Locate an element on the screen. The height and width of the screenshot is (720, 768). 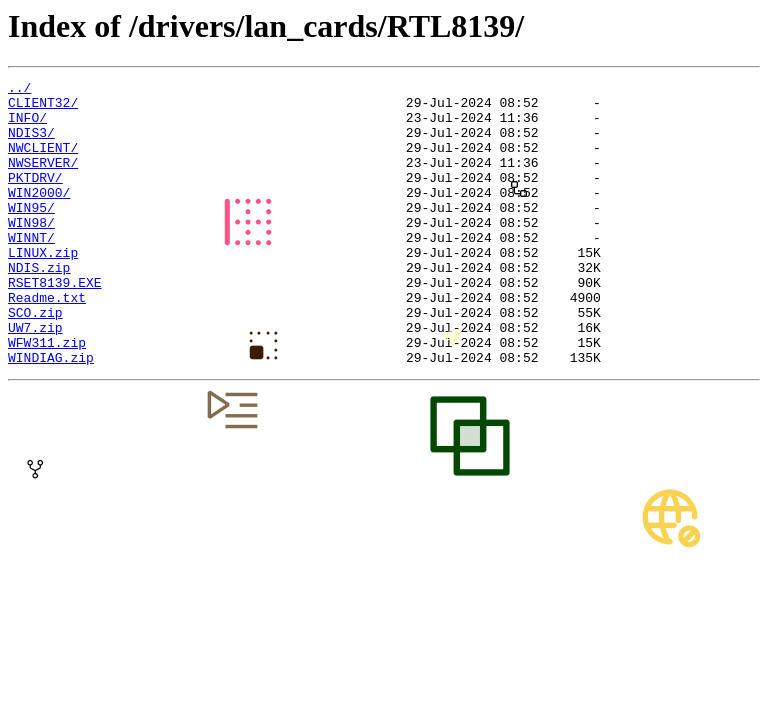
access painting or drawing tools is located at coordinates (453, 338).